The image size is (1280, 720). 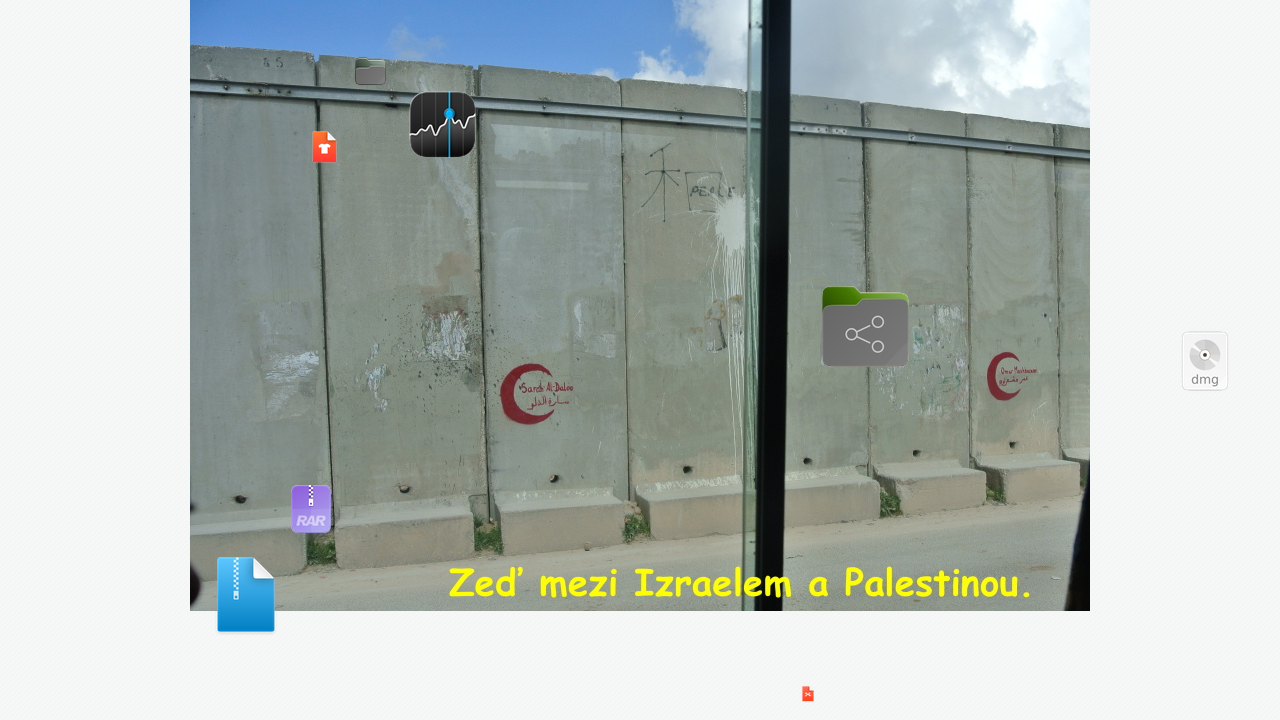 What do you see at coordinates (442, 124) in the screenshot?
I see `open the stocks app` at bounding box center [442, 124].